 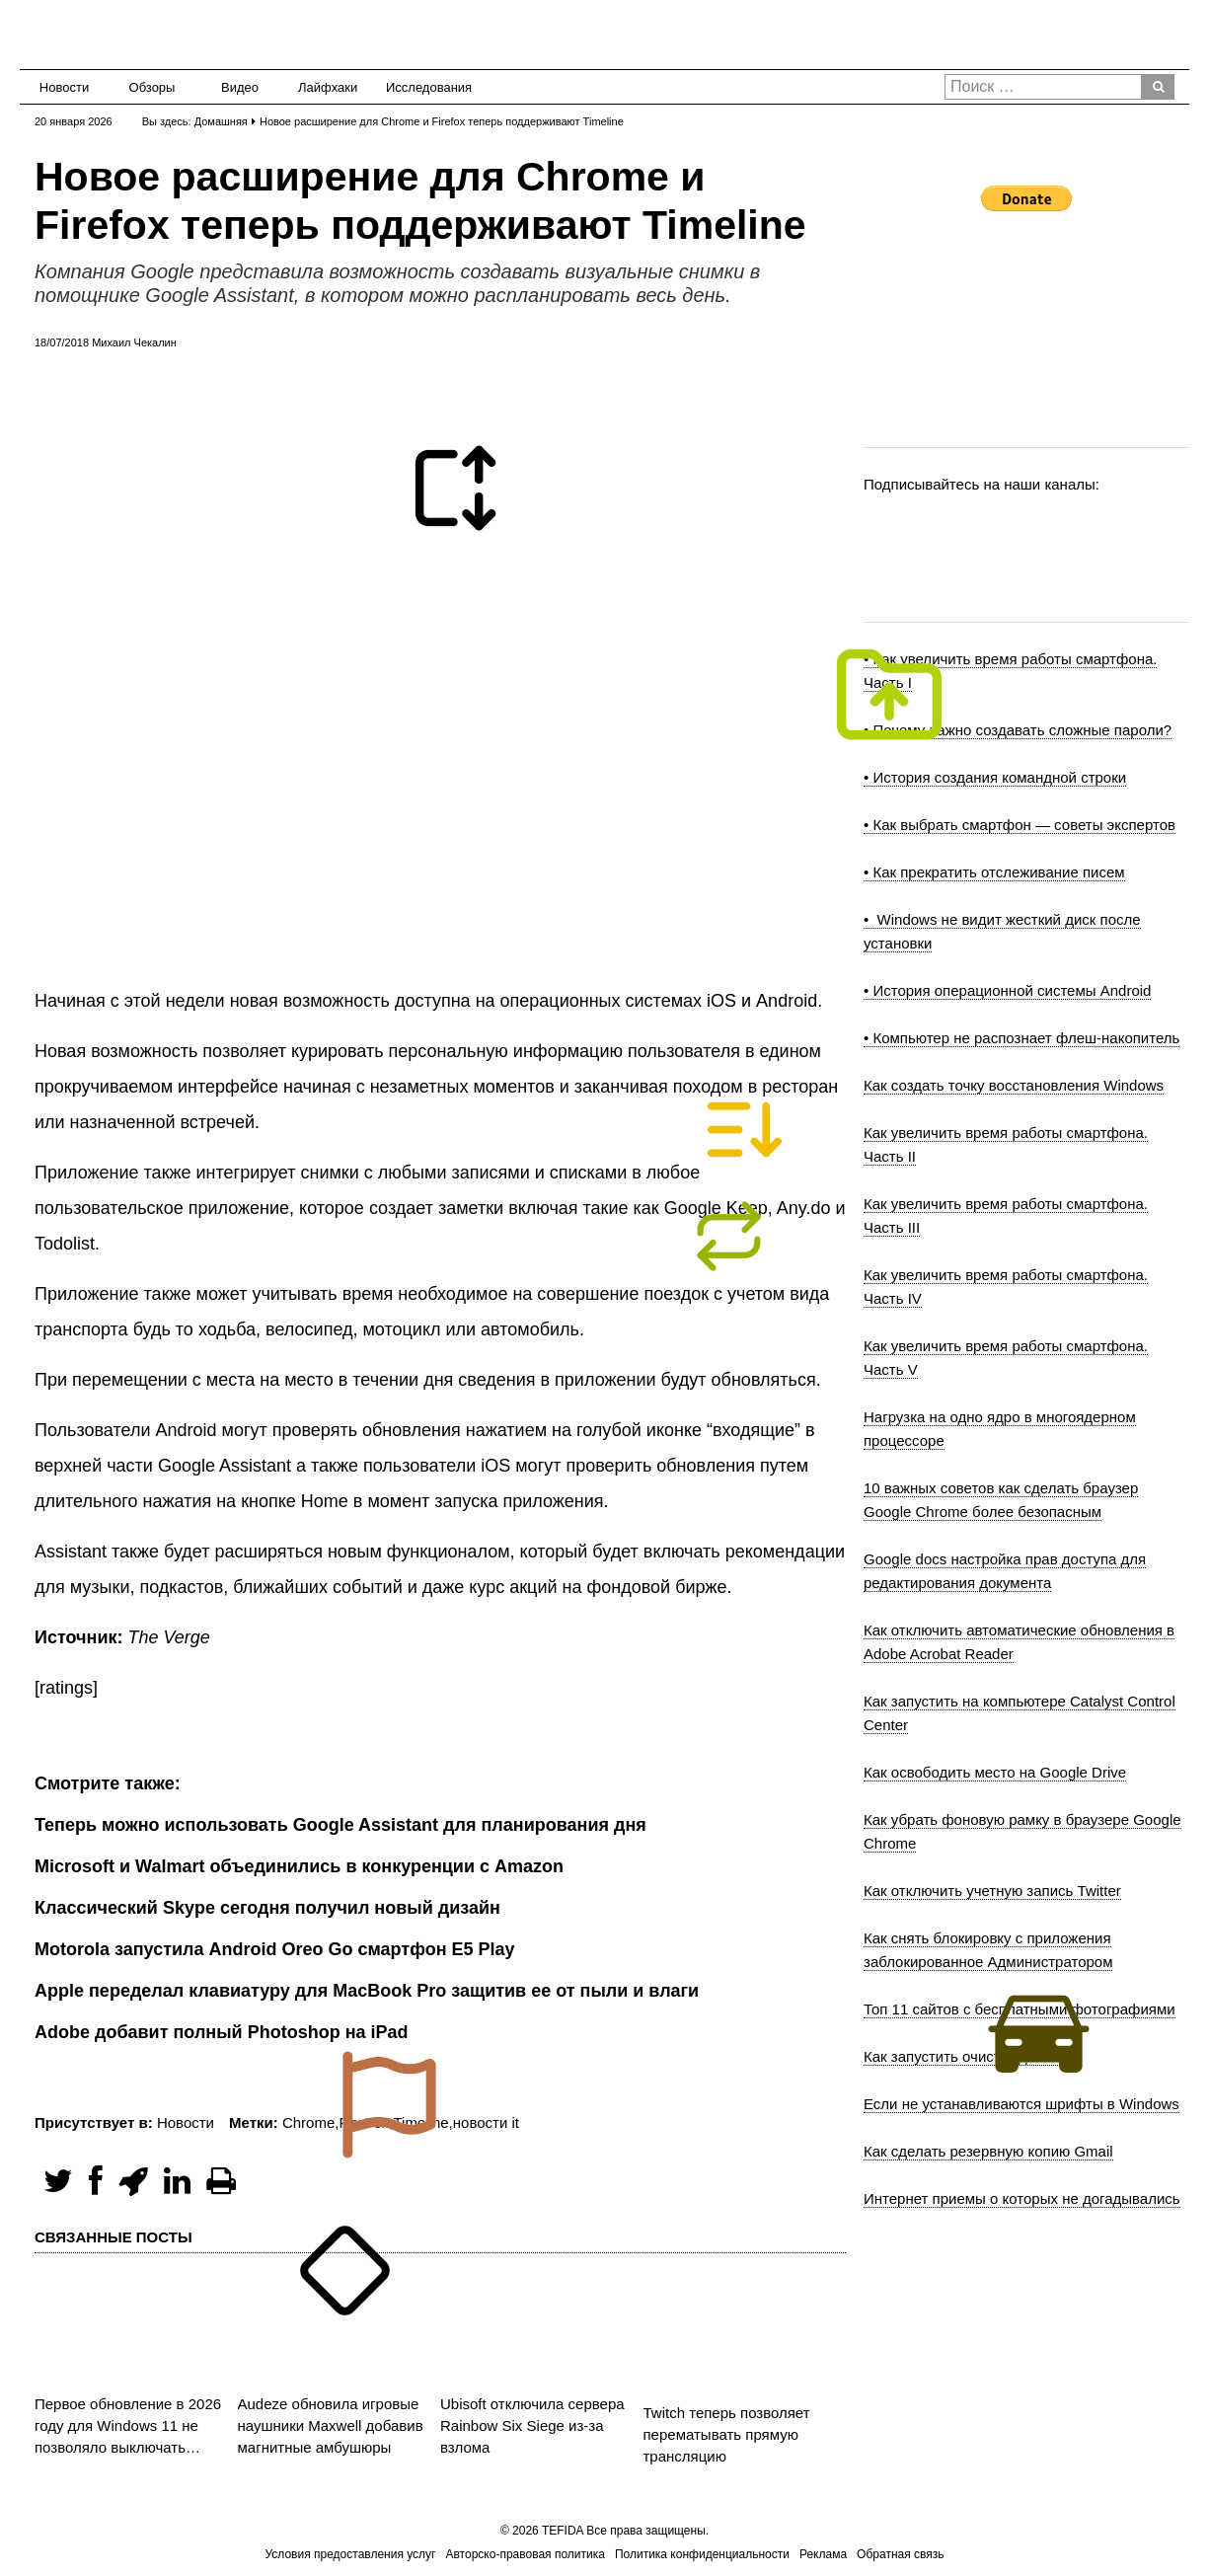 I want to click on sort items in descending order, so click(x=742, y=1129).